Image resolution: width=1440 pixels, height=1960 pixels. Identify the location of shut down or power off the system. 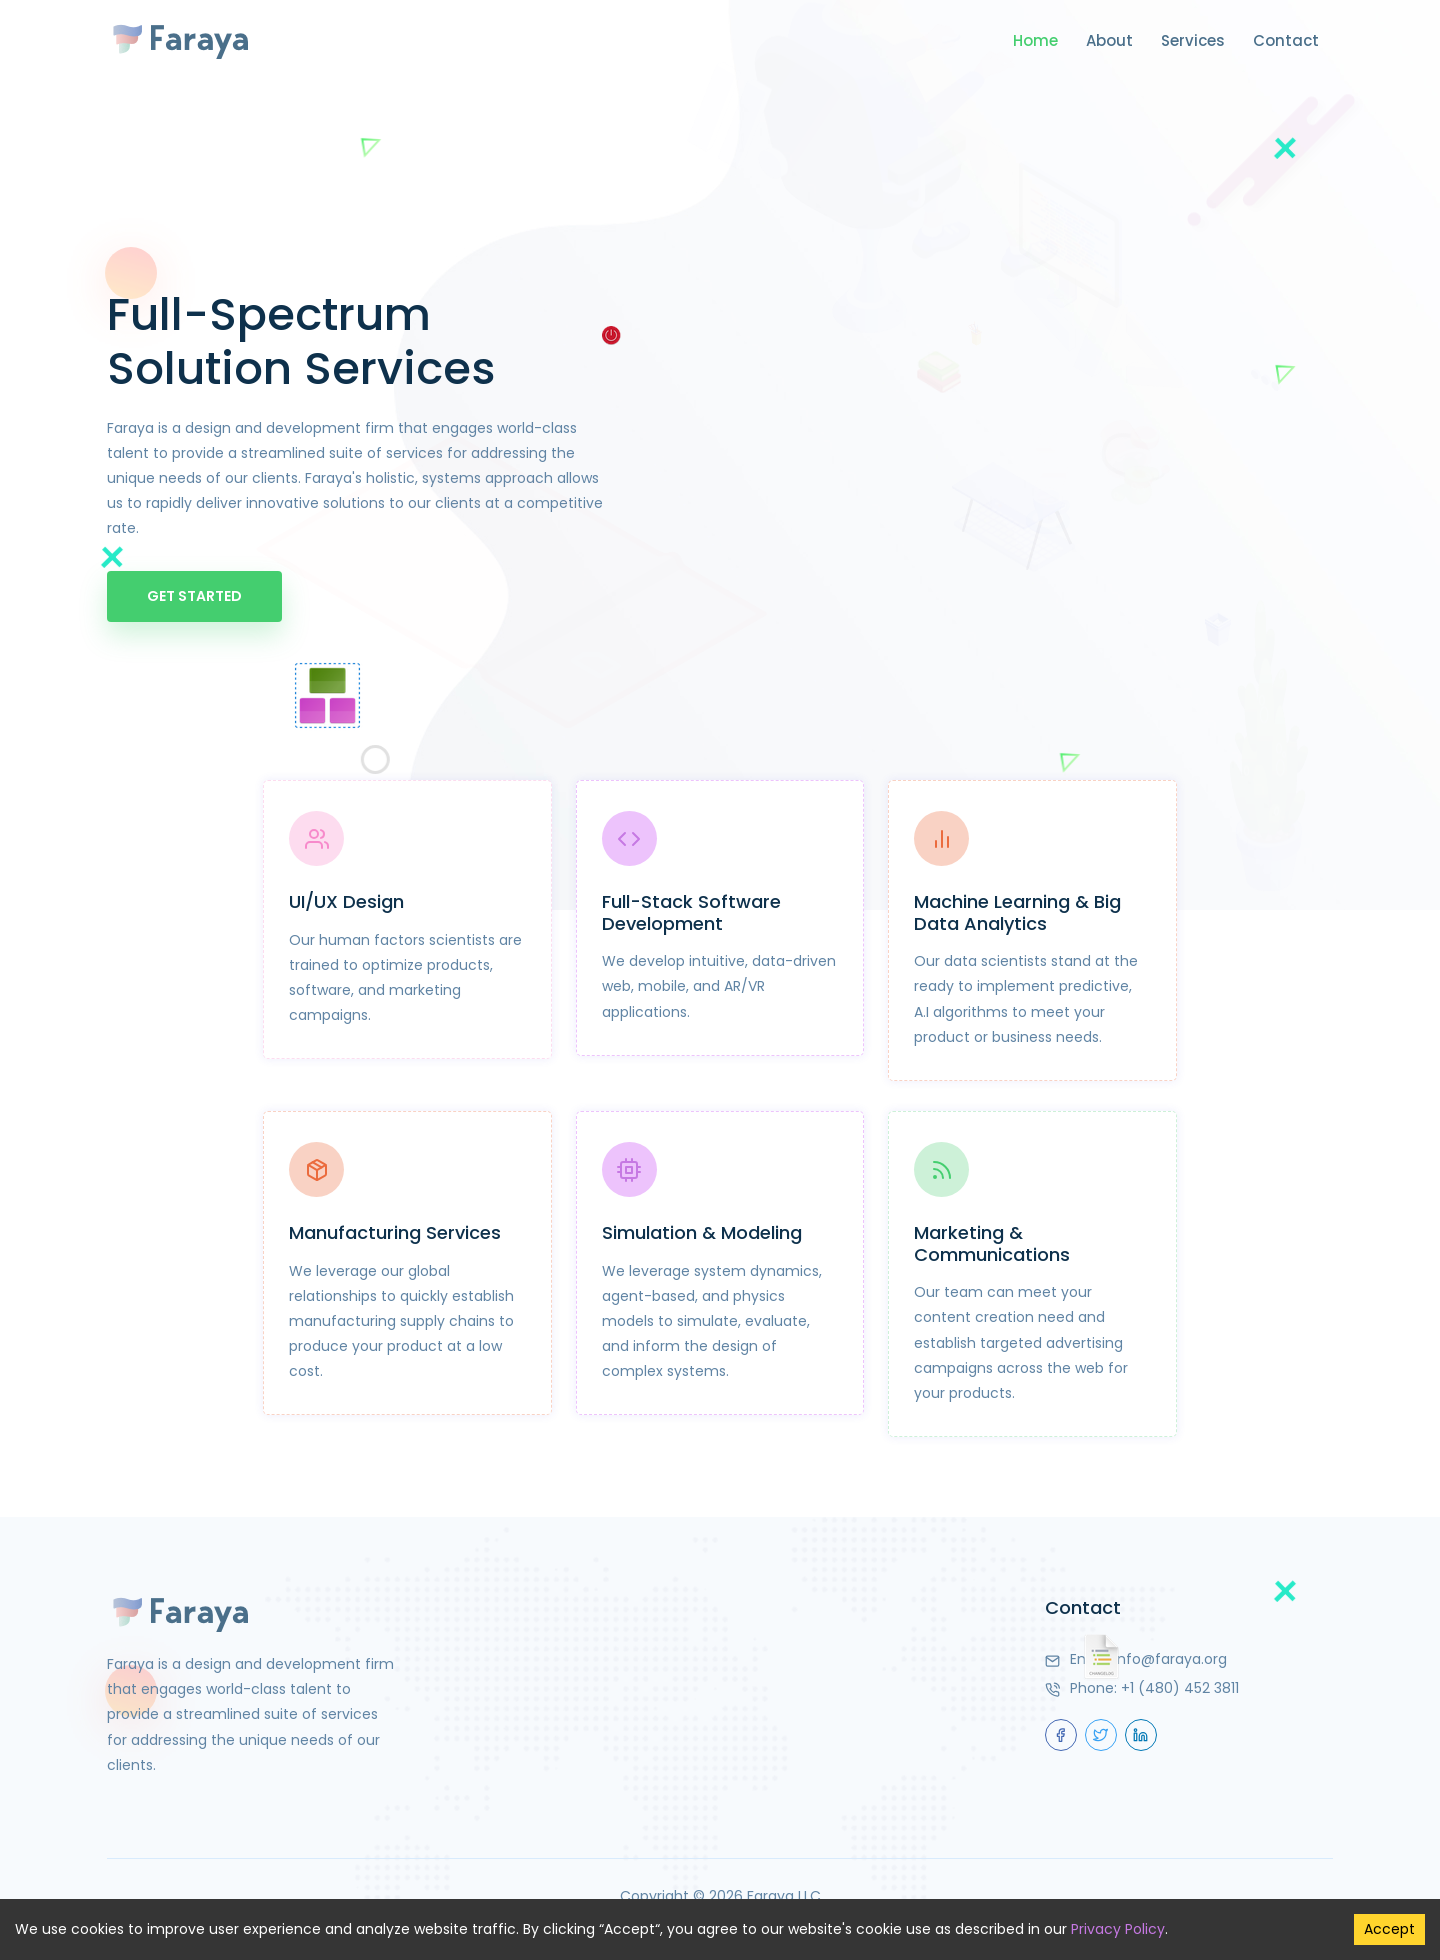
(611, 335).